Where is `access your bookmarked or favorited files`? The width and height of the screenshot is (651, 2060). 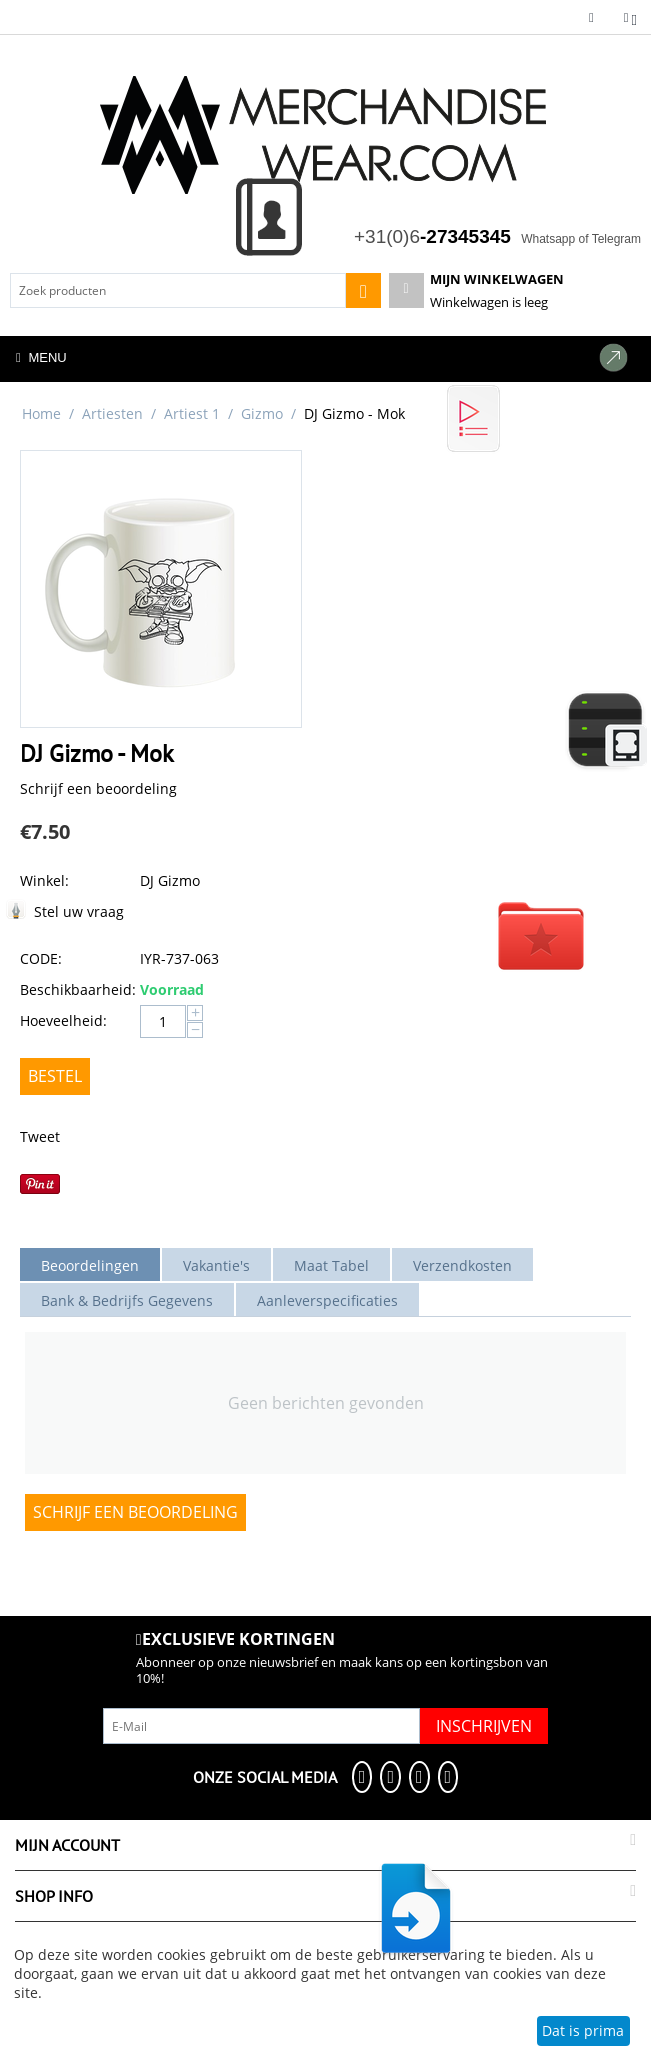
access your bookmarked or favorited files is located at coordinates (541, 936).